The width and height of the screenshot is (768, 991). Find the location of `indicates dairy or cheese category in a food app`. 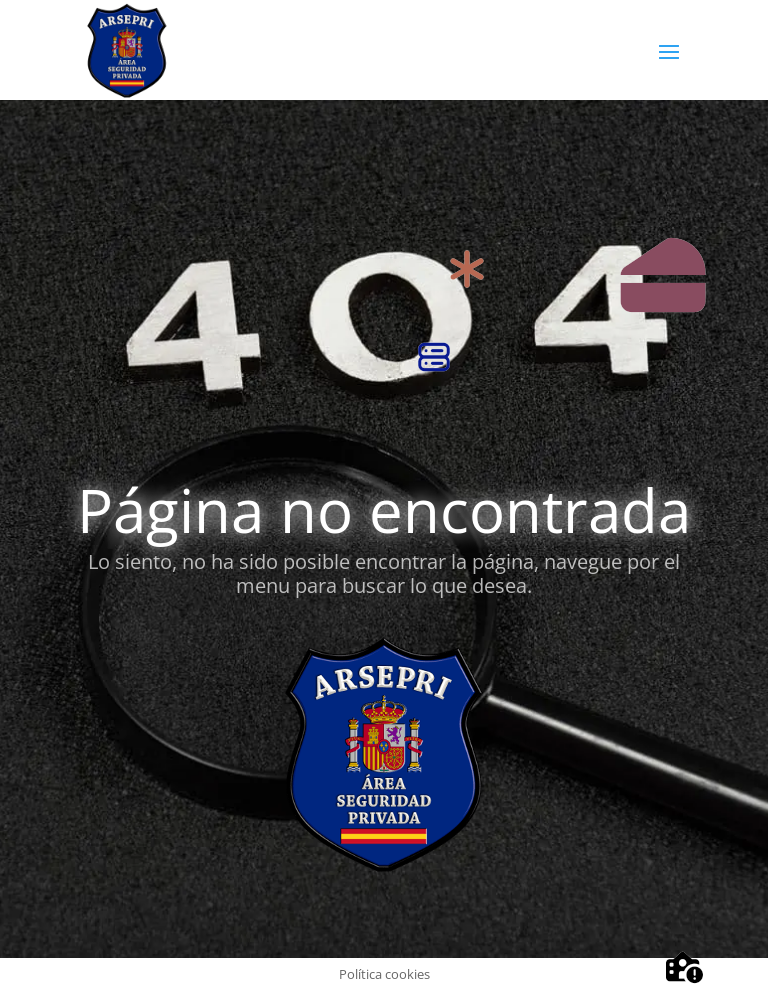

indicates dairy or cheese category in a food app is located at coordinates (663, 275).